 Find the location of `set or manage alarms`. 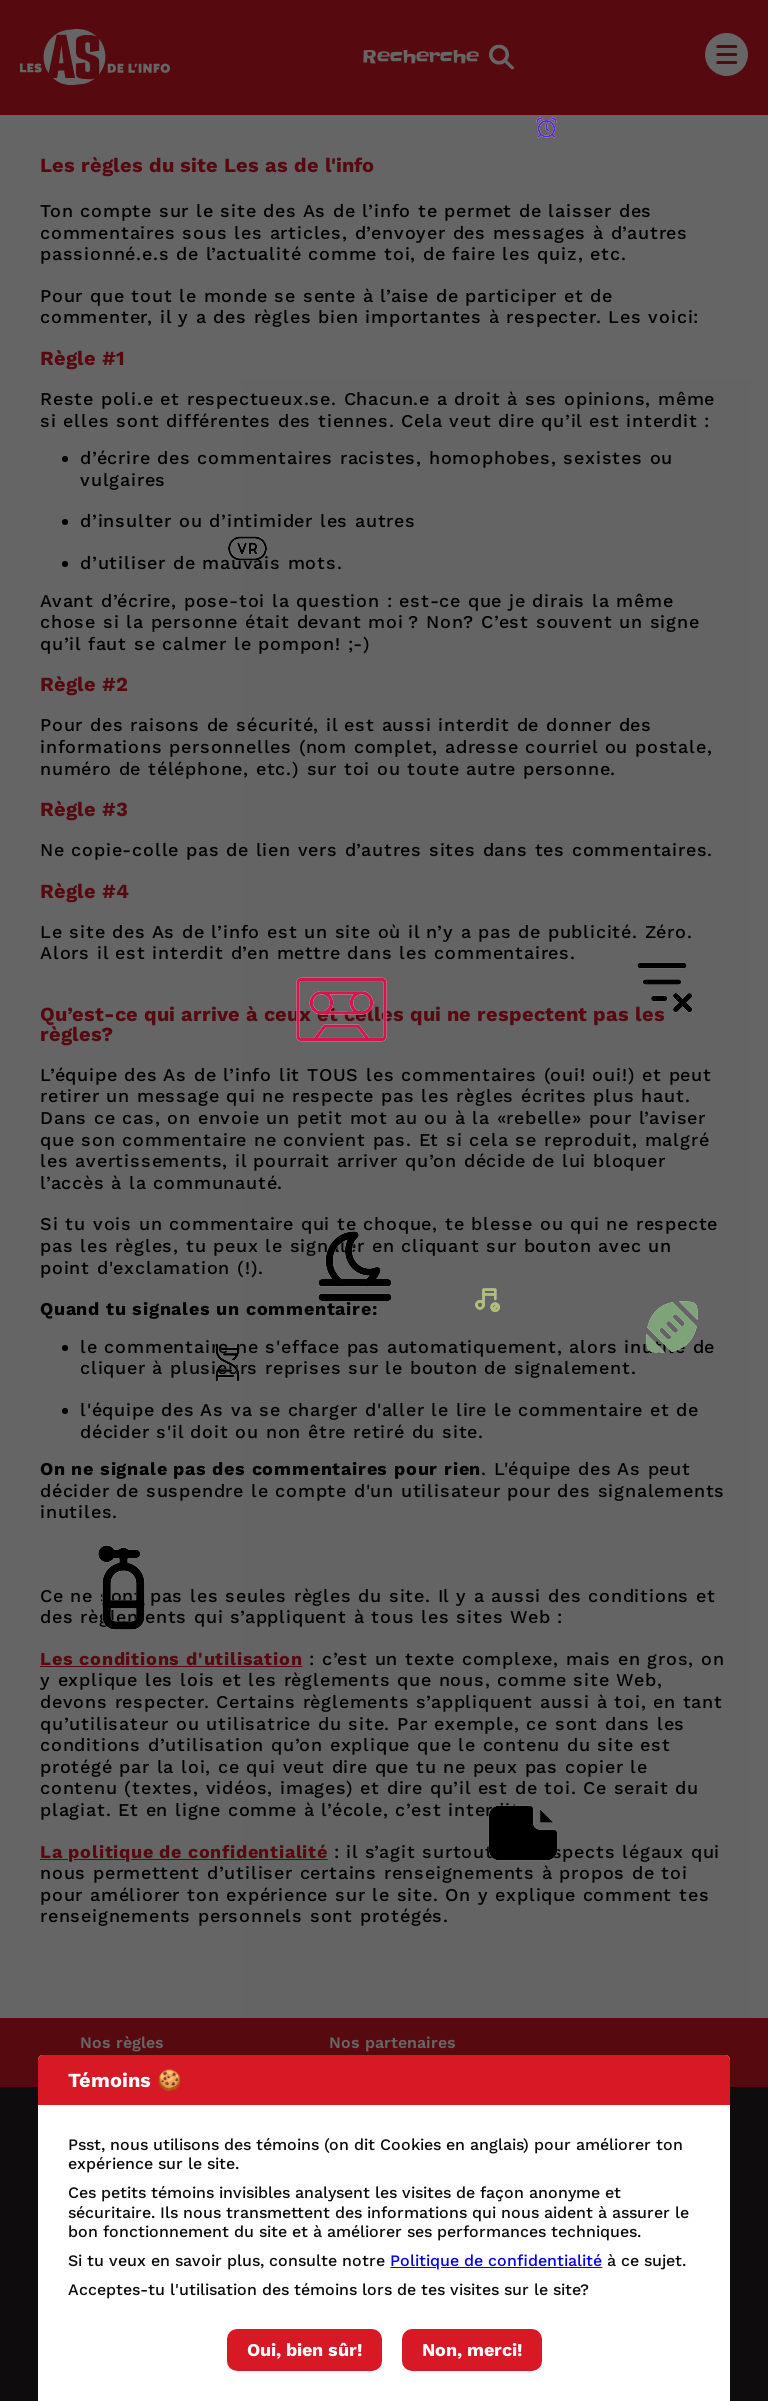

set or manage alarms is located at coordinates (546, 127).